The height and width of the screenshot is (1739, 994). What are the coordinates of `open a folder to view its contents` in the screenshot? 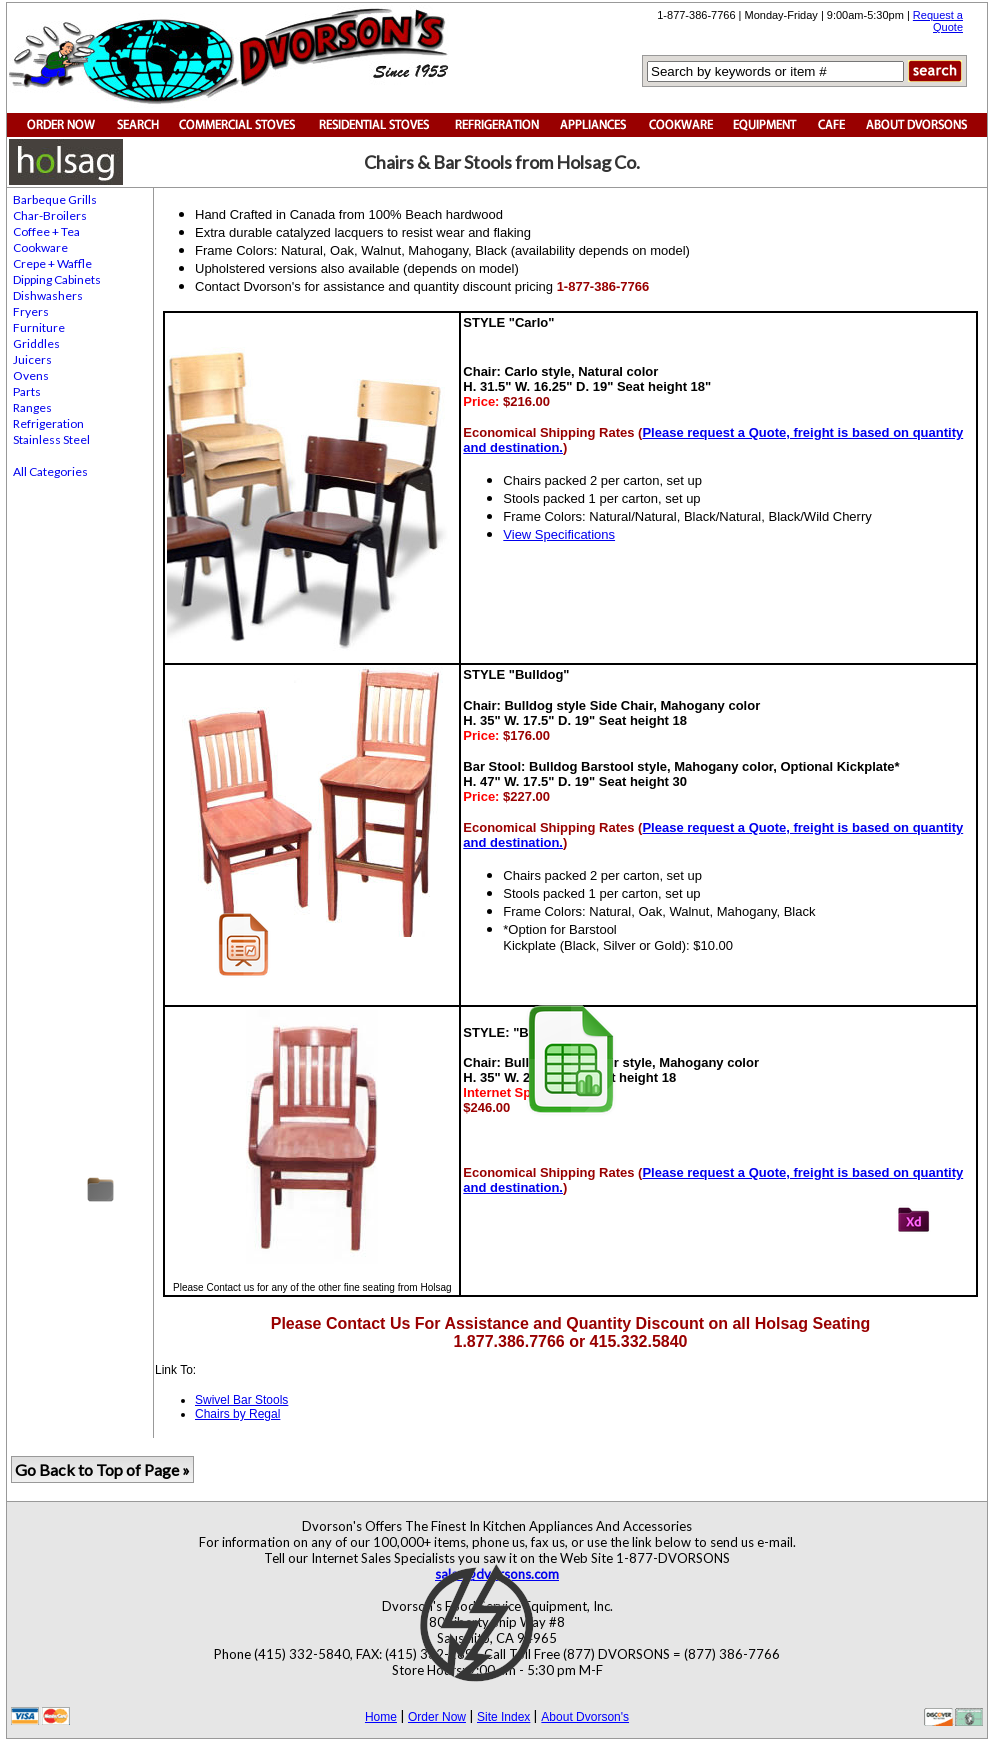 It's located at (100, 1189).